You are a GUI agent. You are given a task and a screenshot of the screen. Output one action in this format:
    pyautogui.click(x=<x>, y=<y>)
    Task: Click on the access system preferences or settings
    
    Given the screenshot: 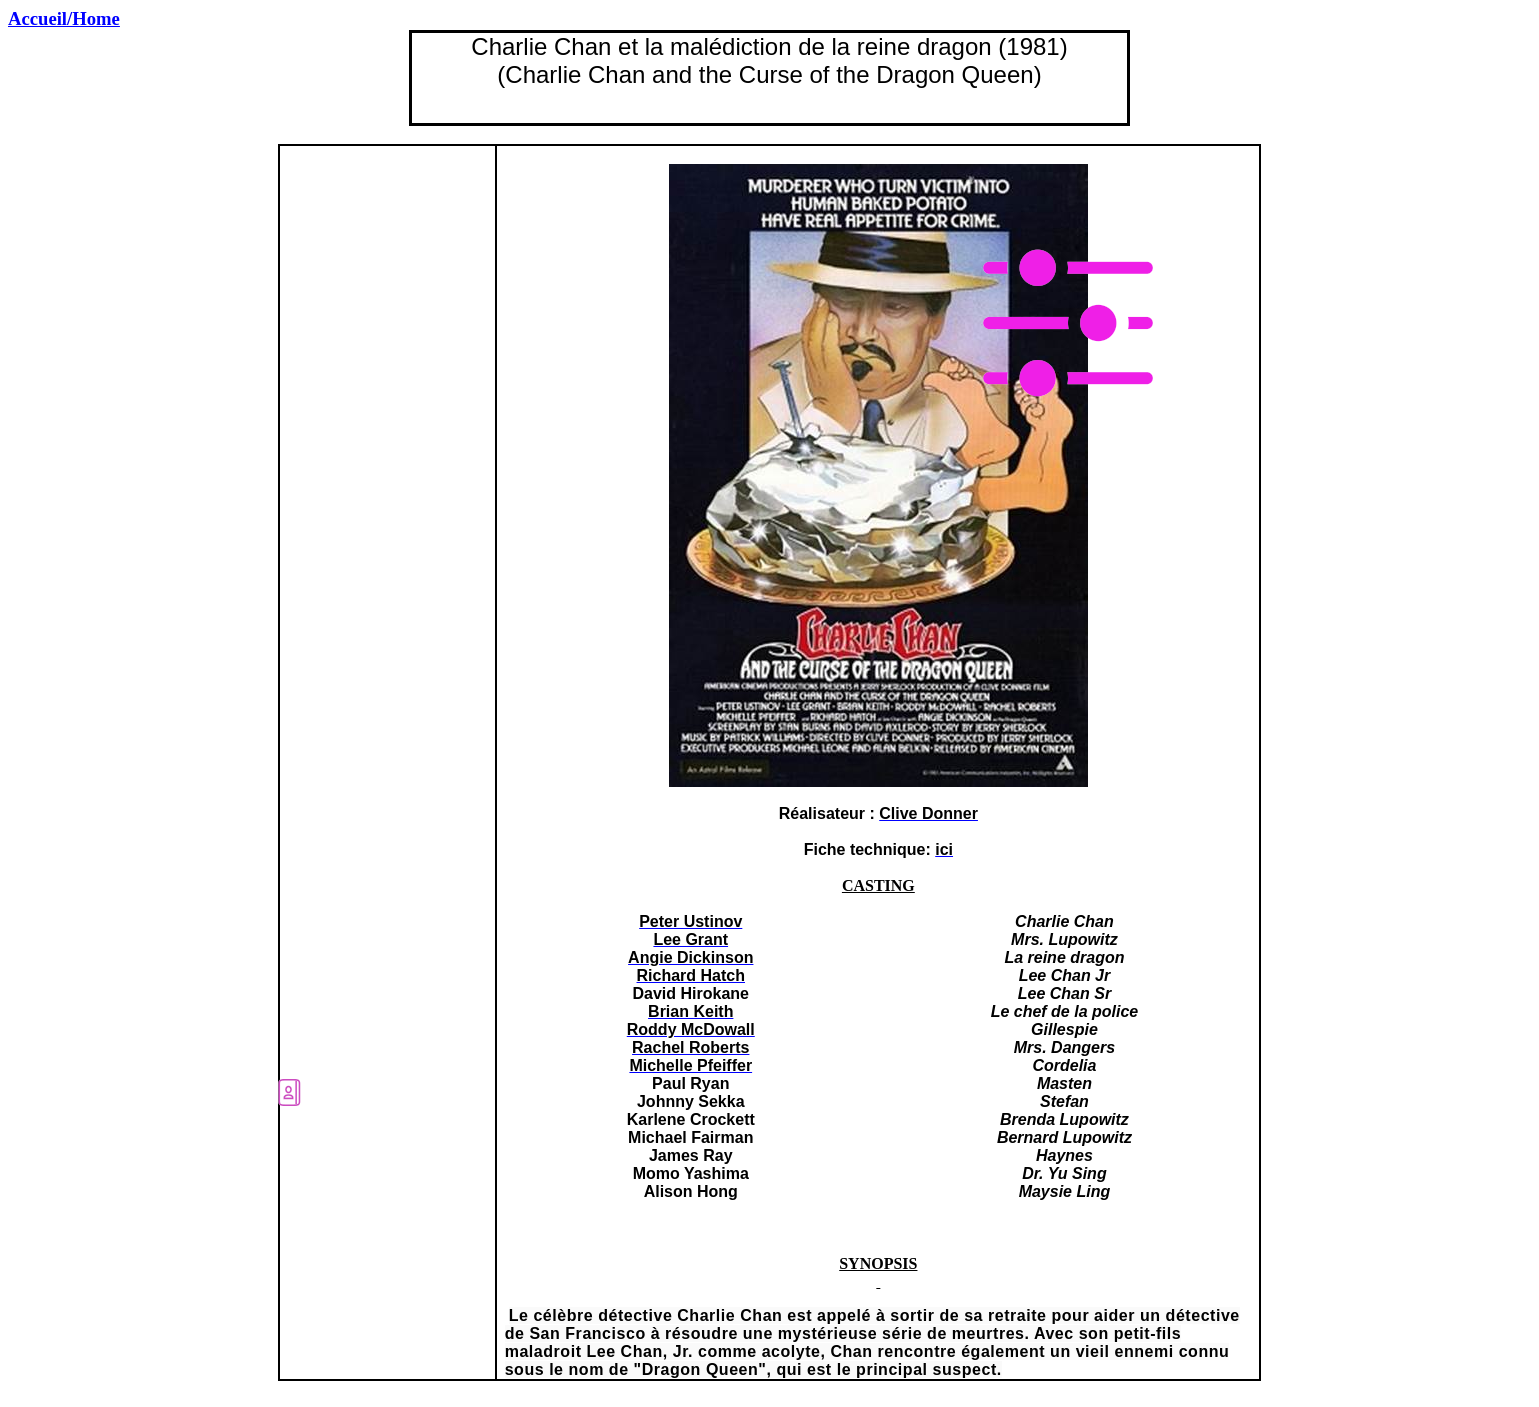 What is the action you would take?
    pyautogui.click(x=1068, y=323)
    